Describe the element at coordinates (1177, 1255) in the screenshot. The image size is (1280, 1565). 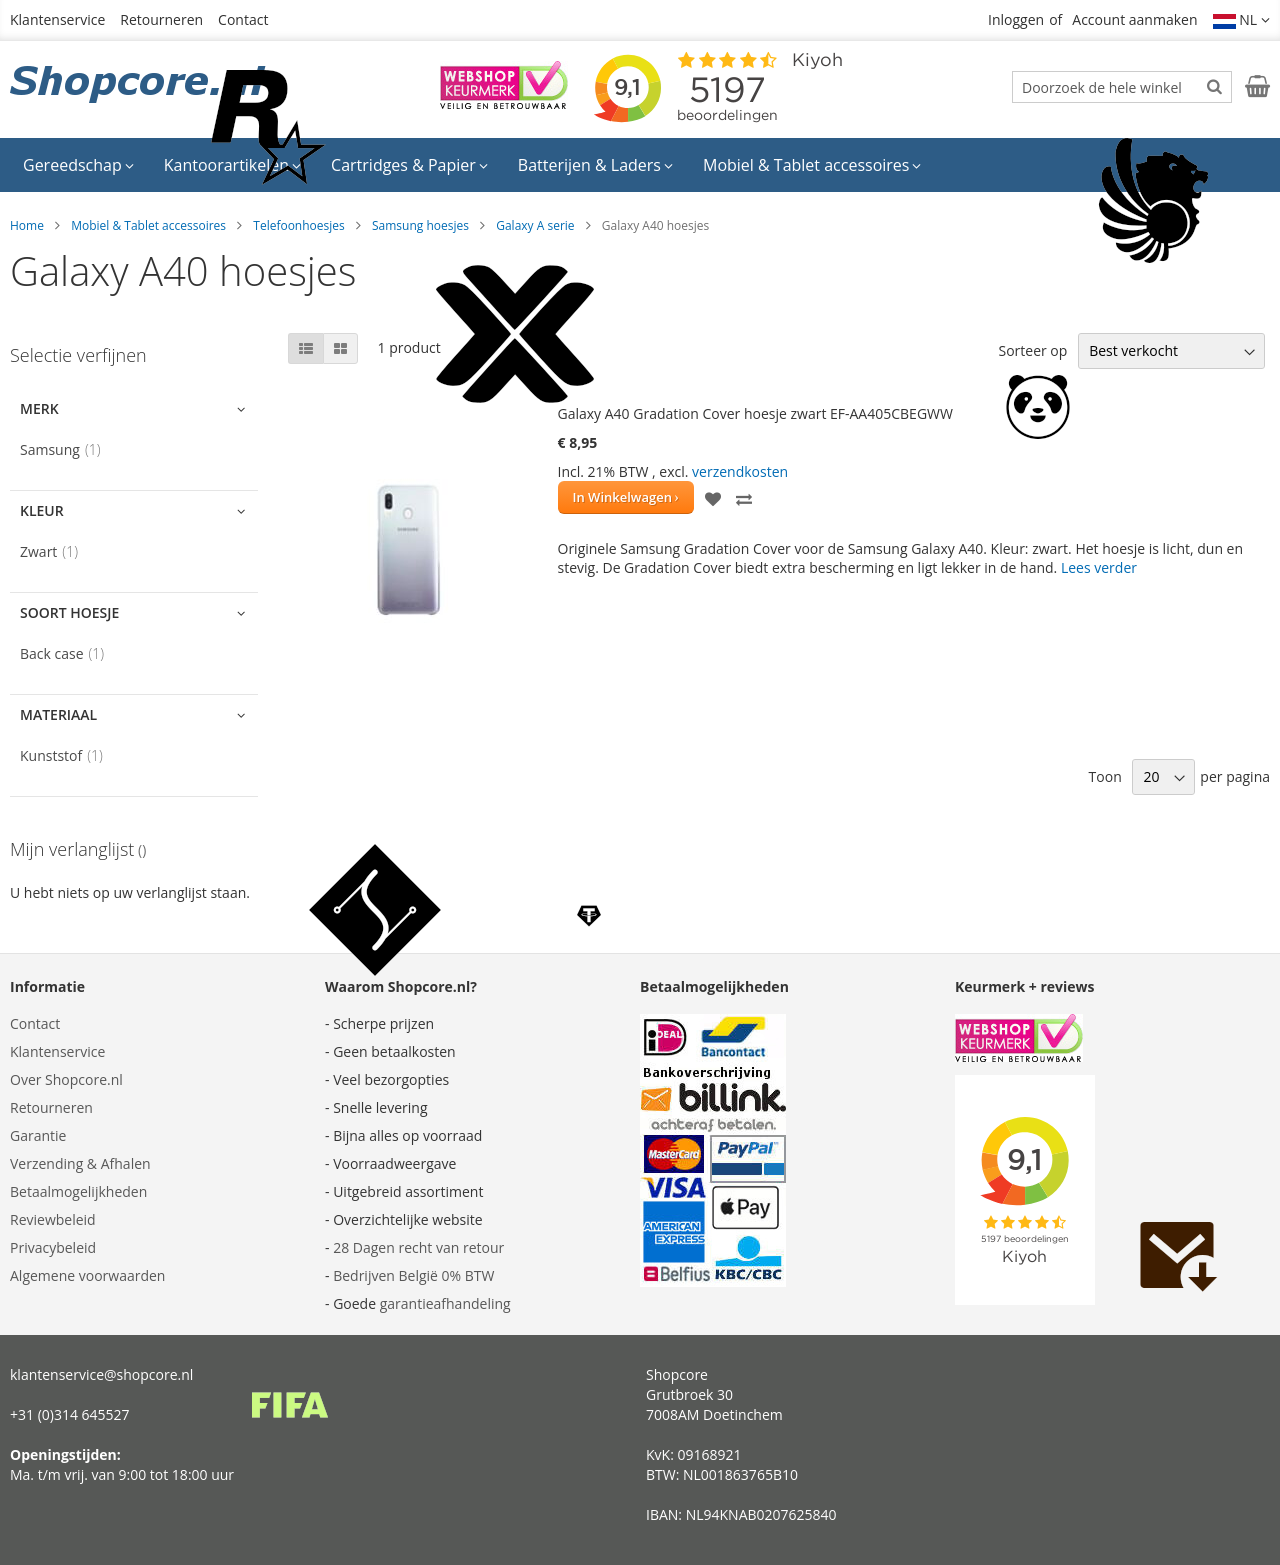
I see `download email or message attachment` at that location.